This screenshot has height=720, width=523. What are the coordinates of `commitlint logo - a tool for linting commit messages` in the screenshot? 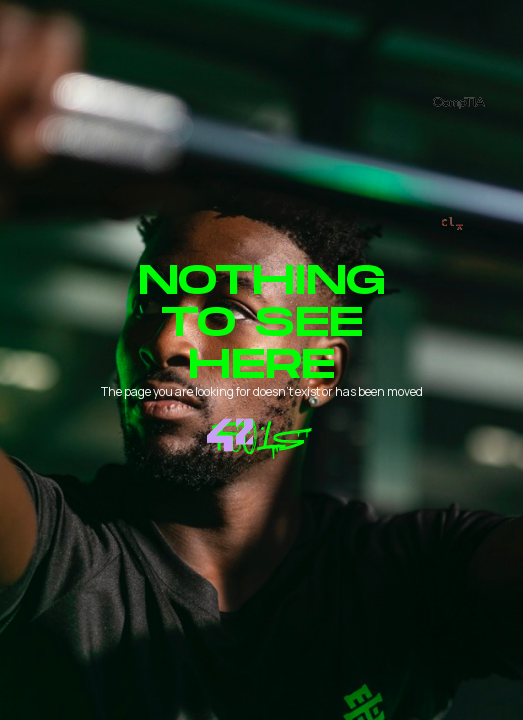 It's located at (452, 223).